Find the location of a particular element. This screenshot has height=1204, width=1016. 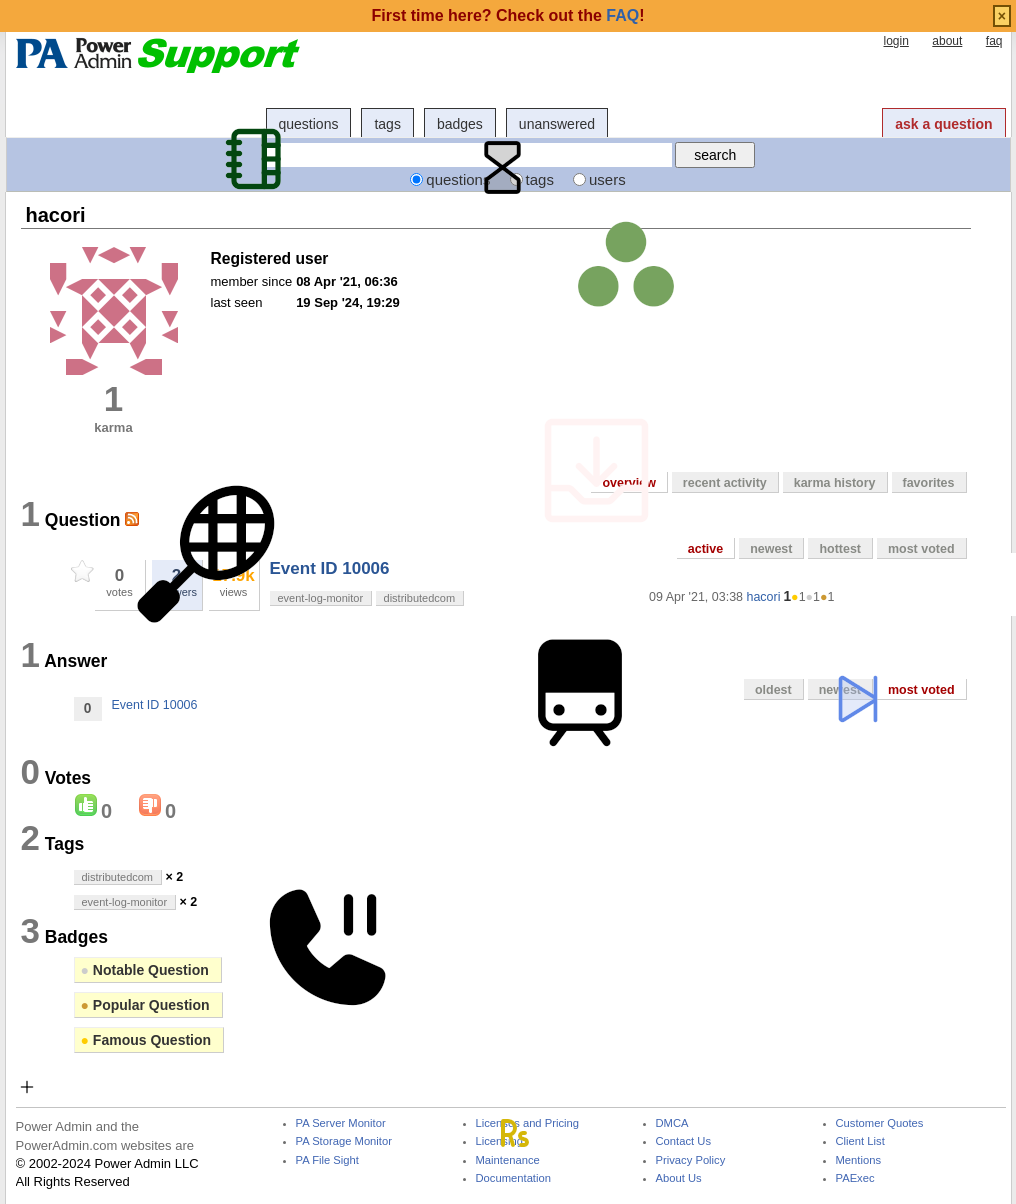

open tabbed notebook or journal is located at coordinates (256, 159).